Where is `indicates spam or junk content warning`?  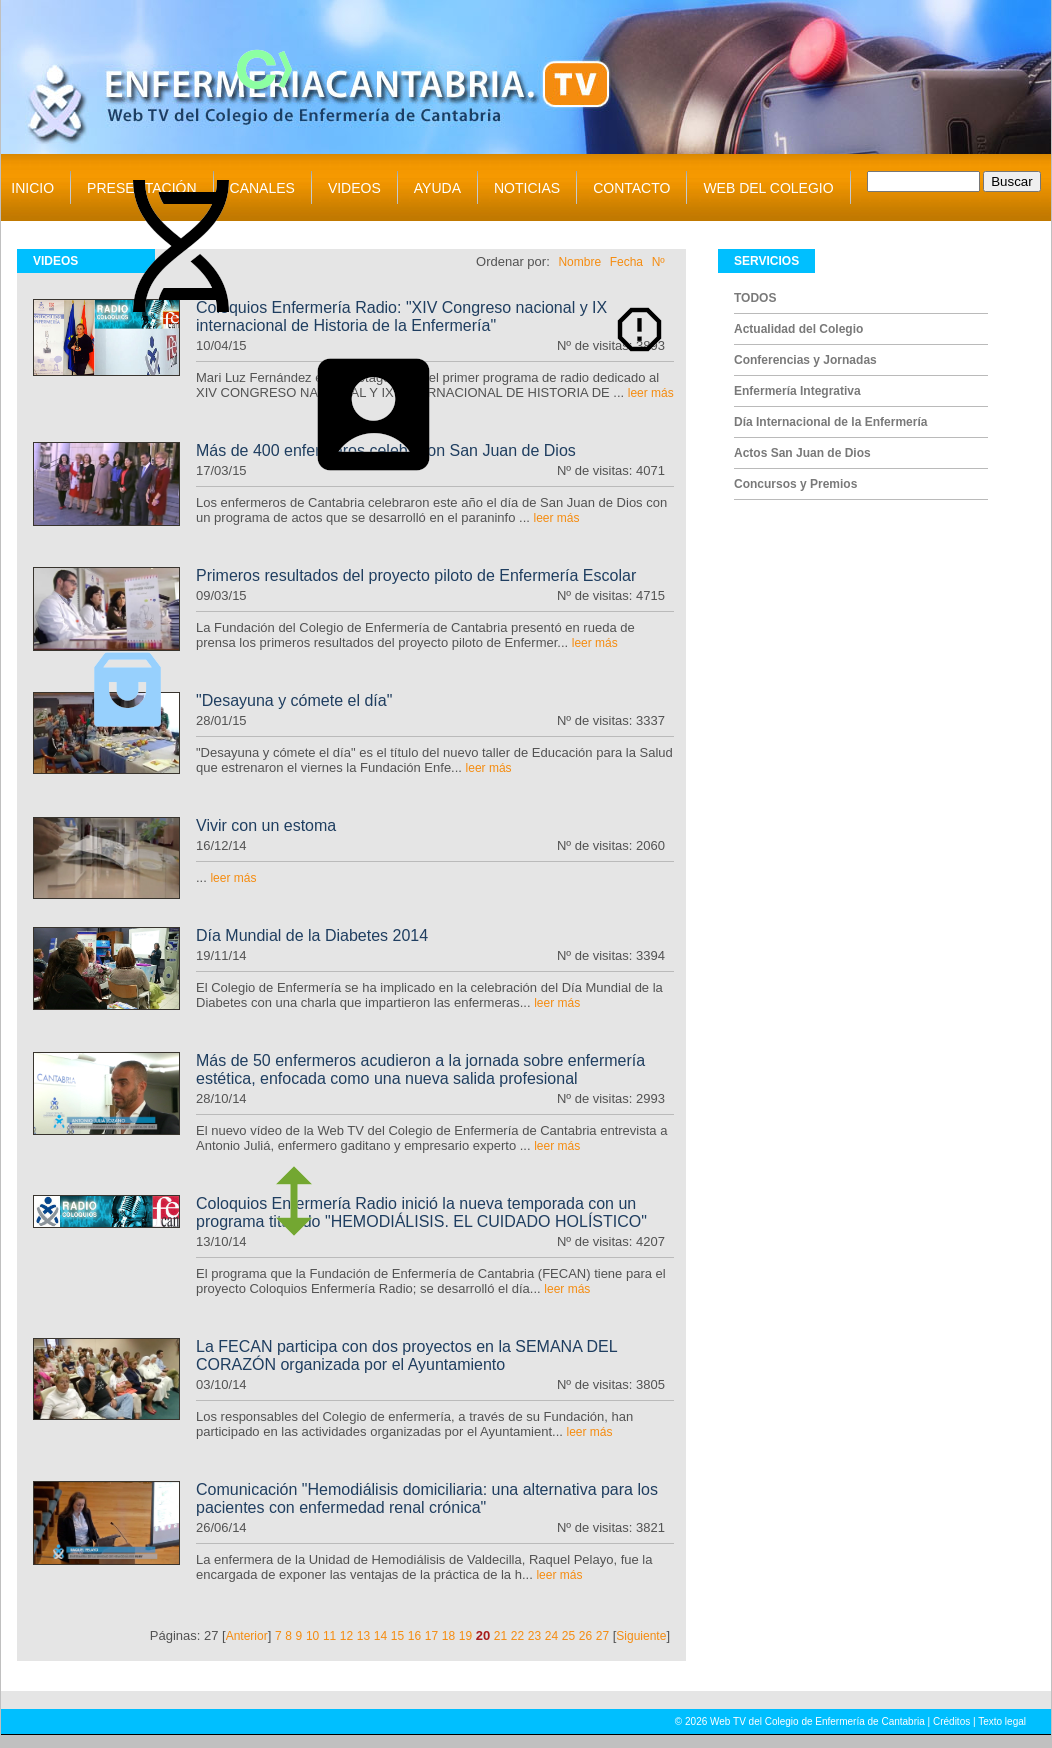
indicates spam or junk content warning is located at coordinates (639, 329).